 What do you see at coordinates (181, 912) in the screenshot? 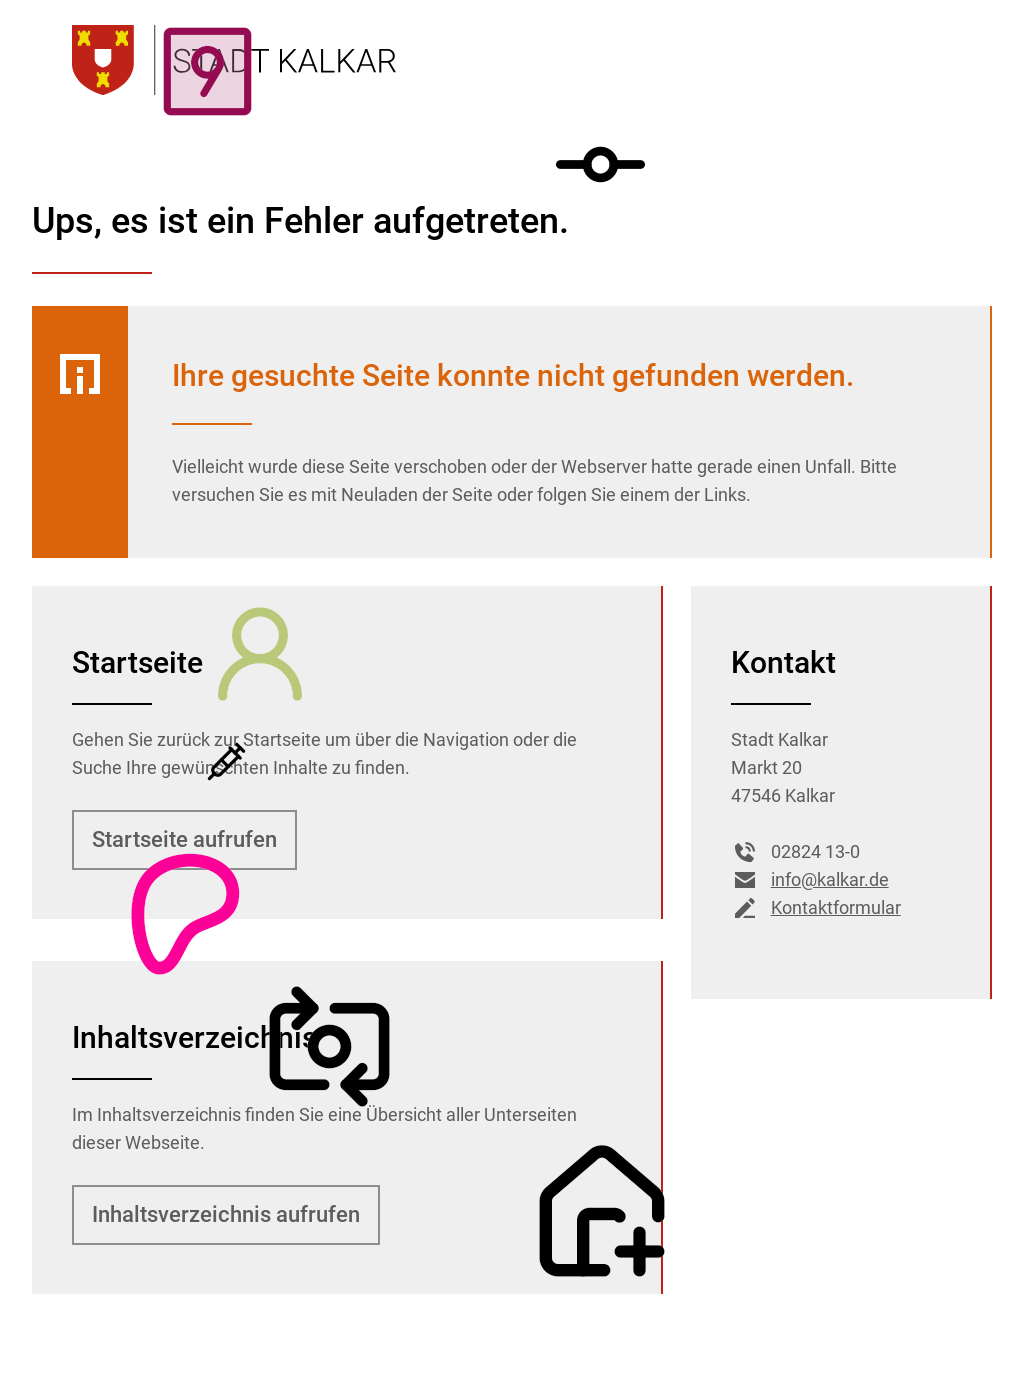
I see `visit creator's patreon page` at bounding box center [181, 912].